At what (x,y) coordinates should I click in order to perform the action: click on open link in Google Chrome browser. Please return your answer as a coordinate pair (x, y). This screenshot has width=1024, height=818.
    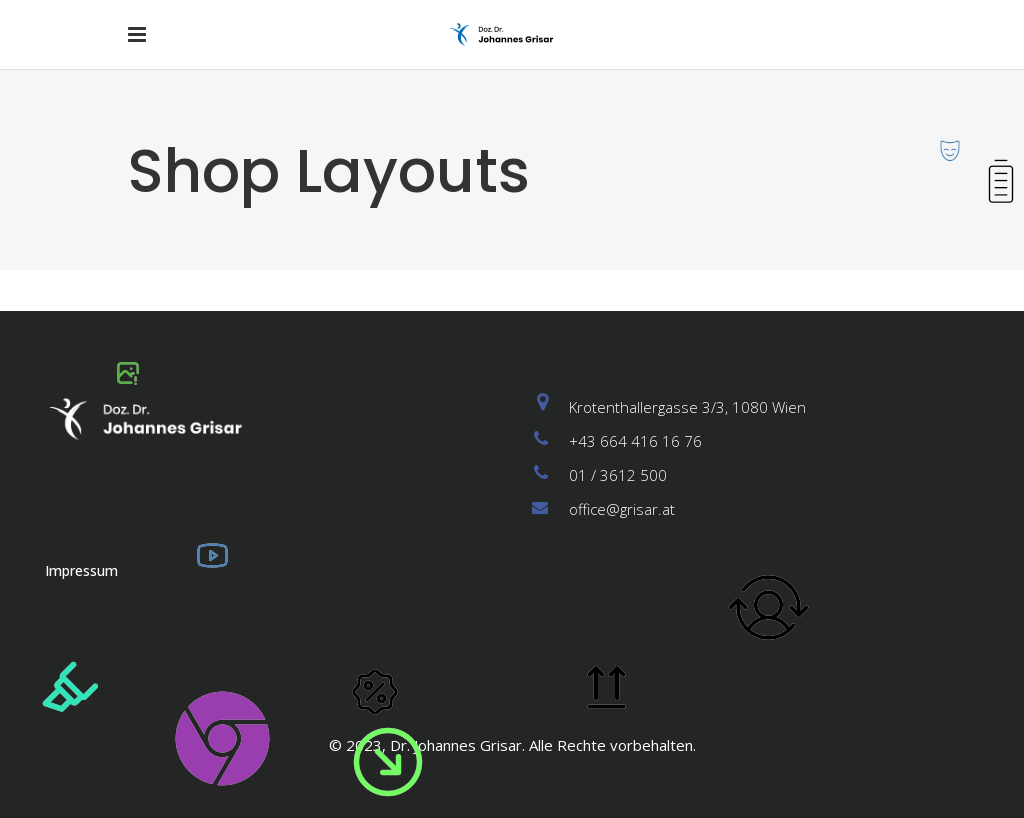
    Looking at the image, I should click on (222, 738).